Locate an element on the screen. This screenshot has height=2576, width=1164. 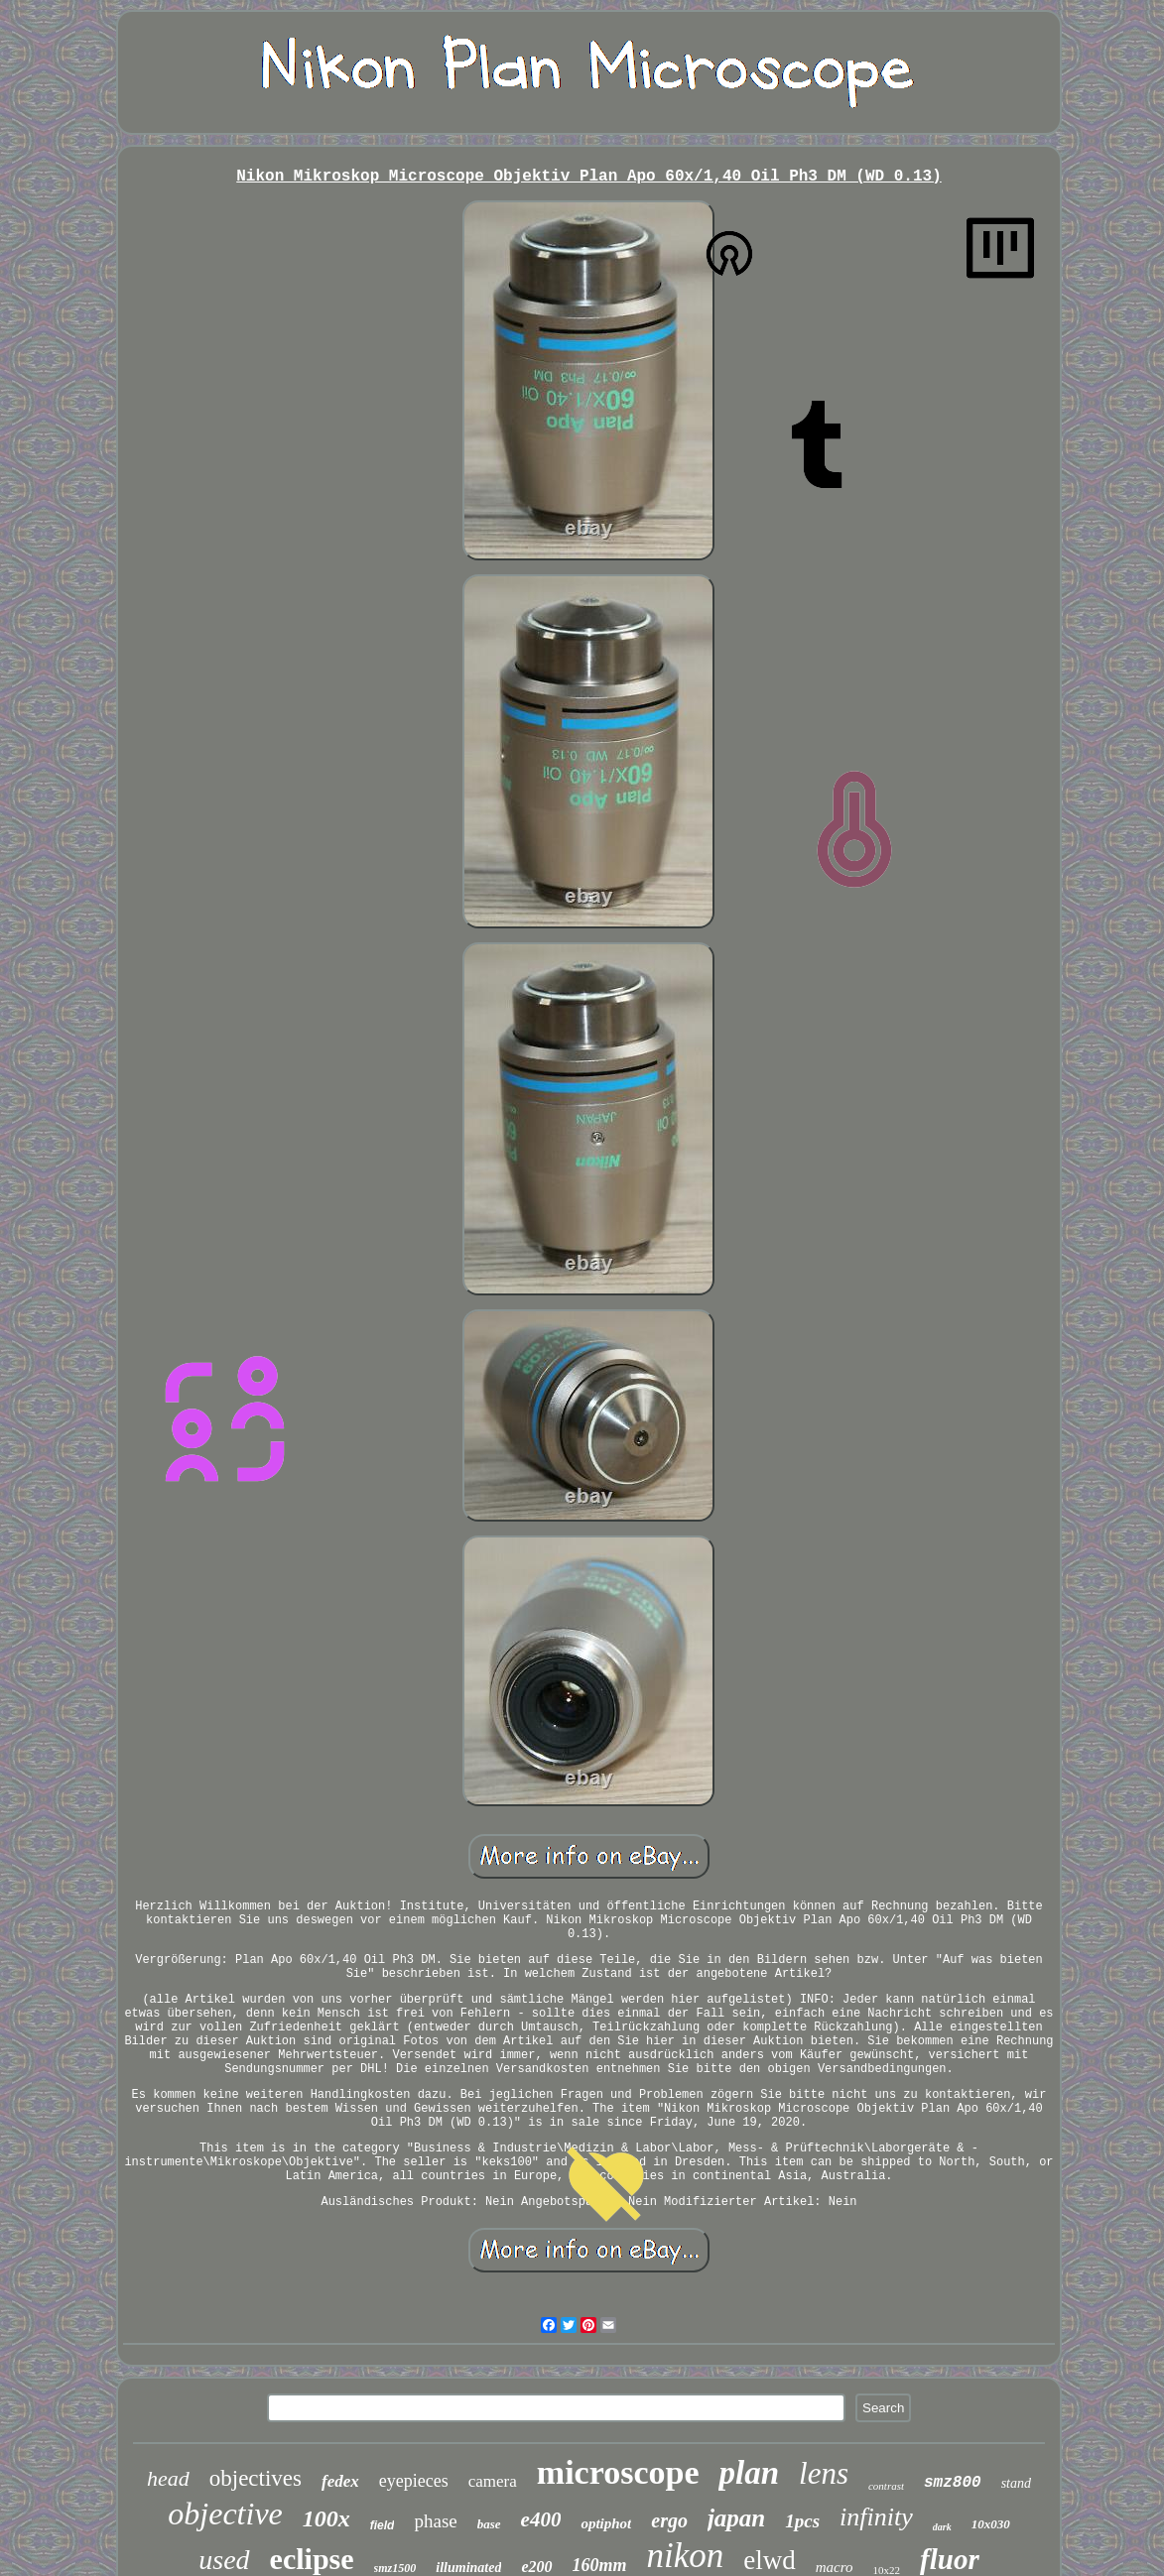
indicates high temperature reading is located at coordinates (854, 829).